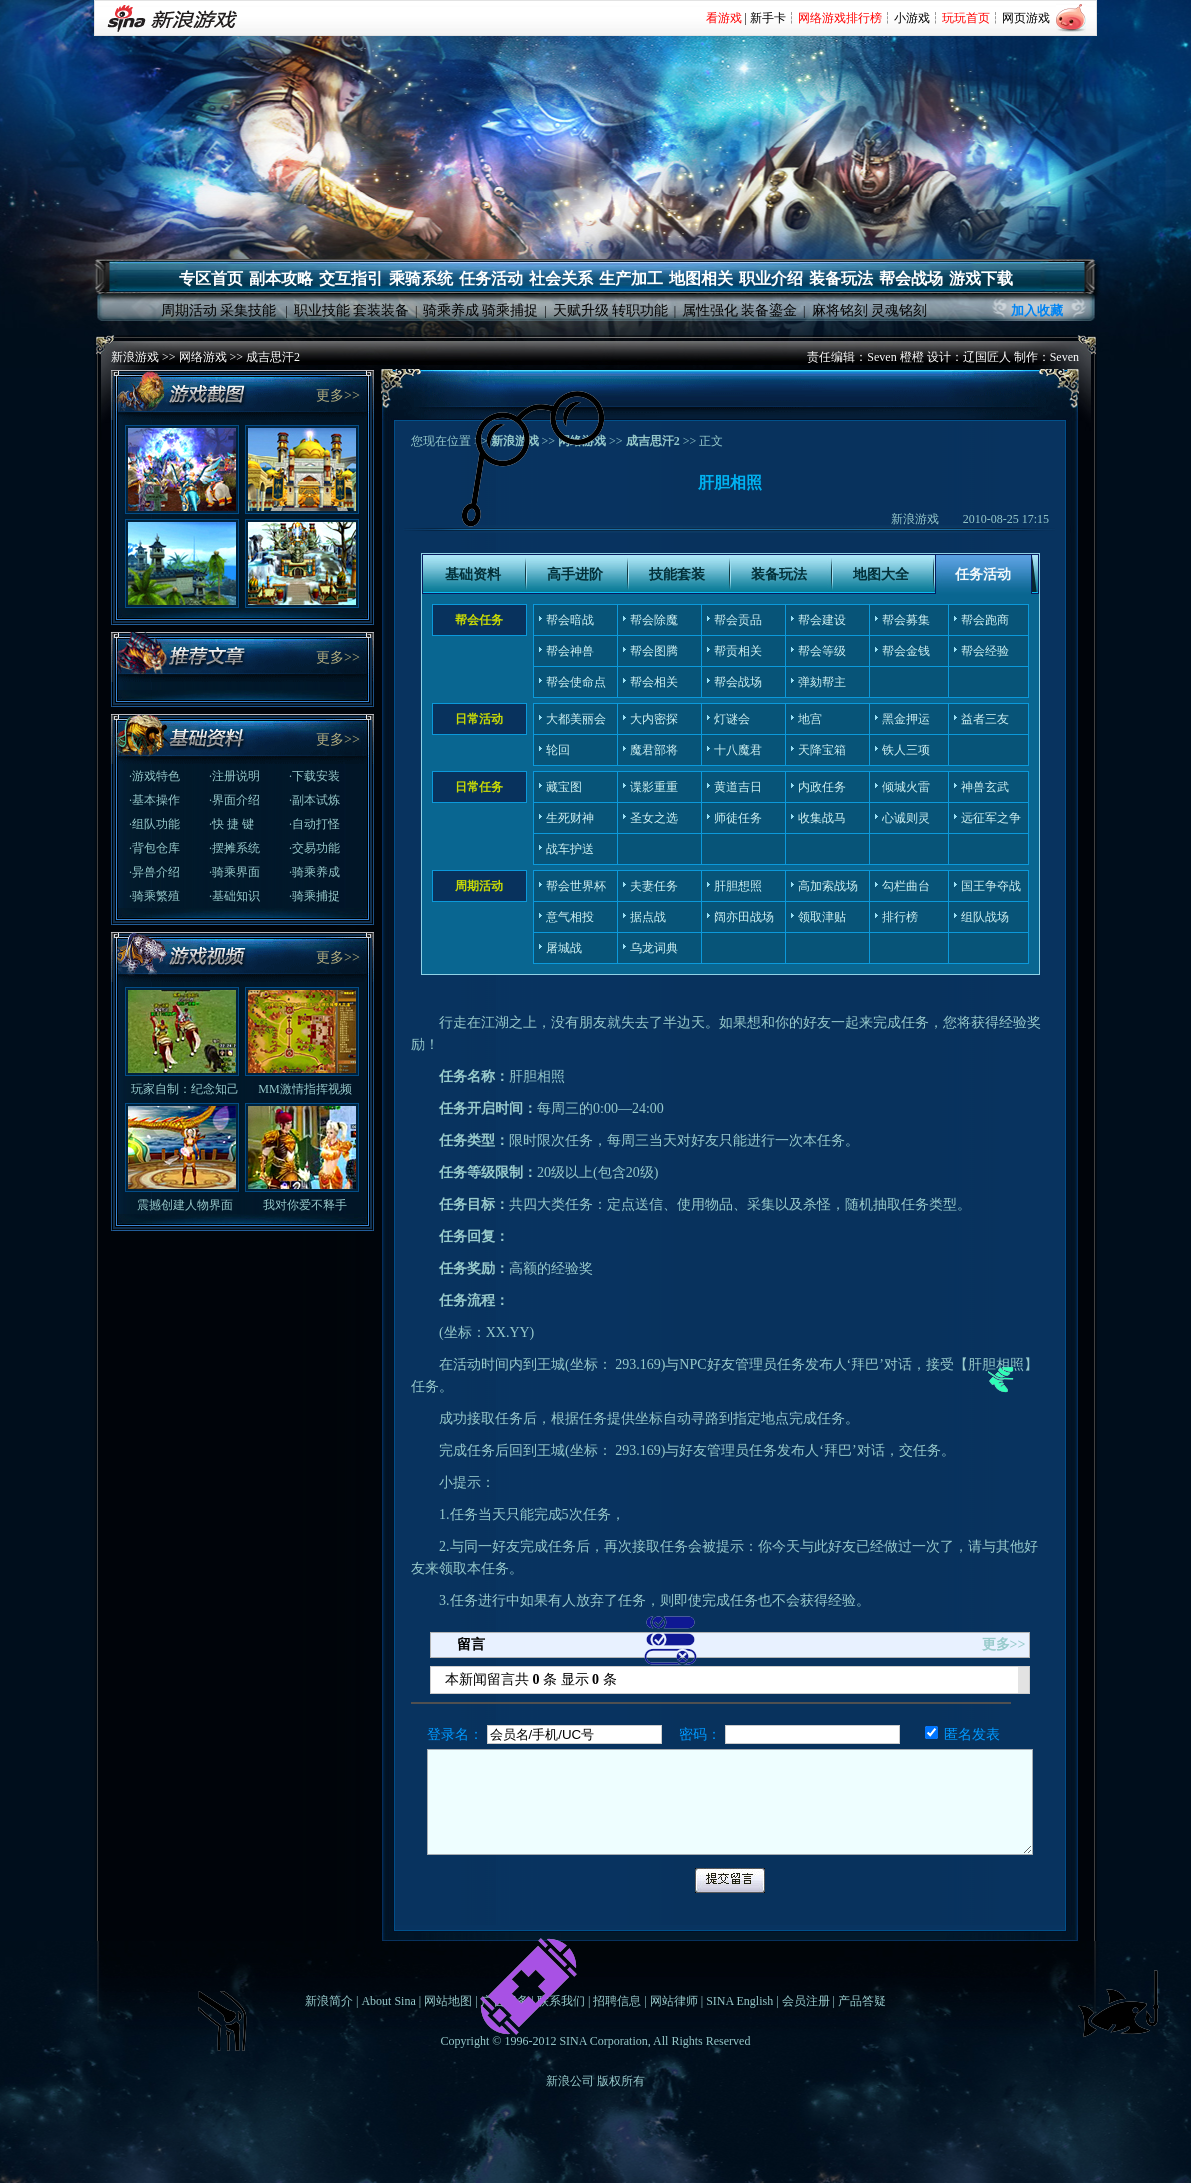 This screenshot has width=1191, height=2183. Describe the element at coordinates (1120, 2009) in the screenshot. I see `access fishing mini-game or activity` at that location.